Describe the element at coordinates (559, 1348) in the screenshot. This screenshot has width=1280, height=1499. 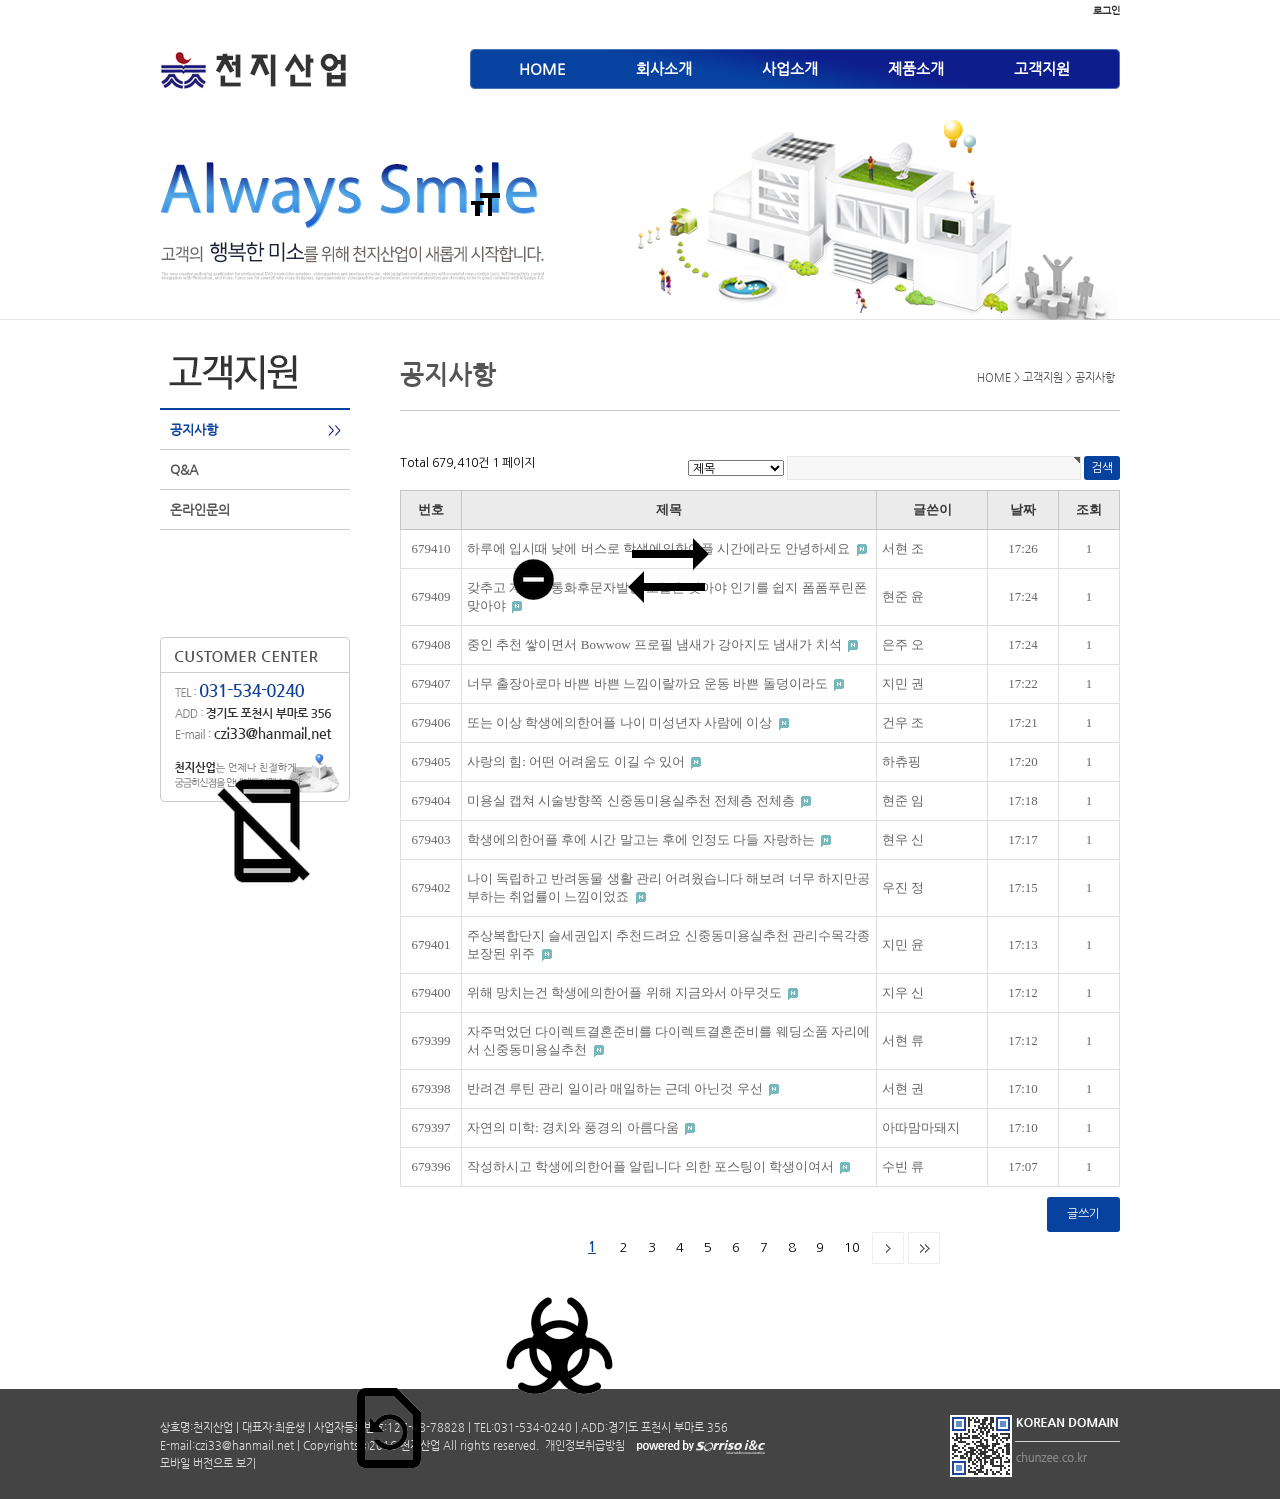
I see `indicates hazardous or dangerous content warning` at that location.